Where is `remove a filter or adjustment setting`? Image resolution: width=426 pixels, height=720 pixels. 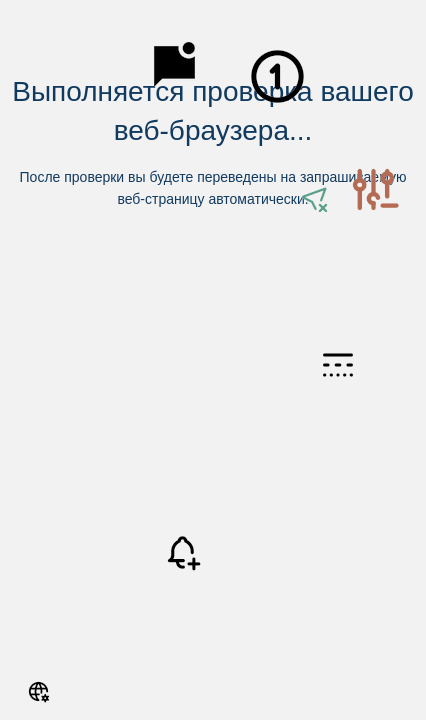 remove a filter or adjustment setting is located at coordinates (373, 189).